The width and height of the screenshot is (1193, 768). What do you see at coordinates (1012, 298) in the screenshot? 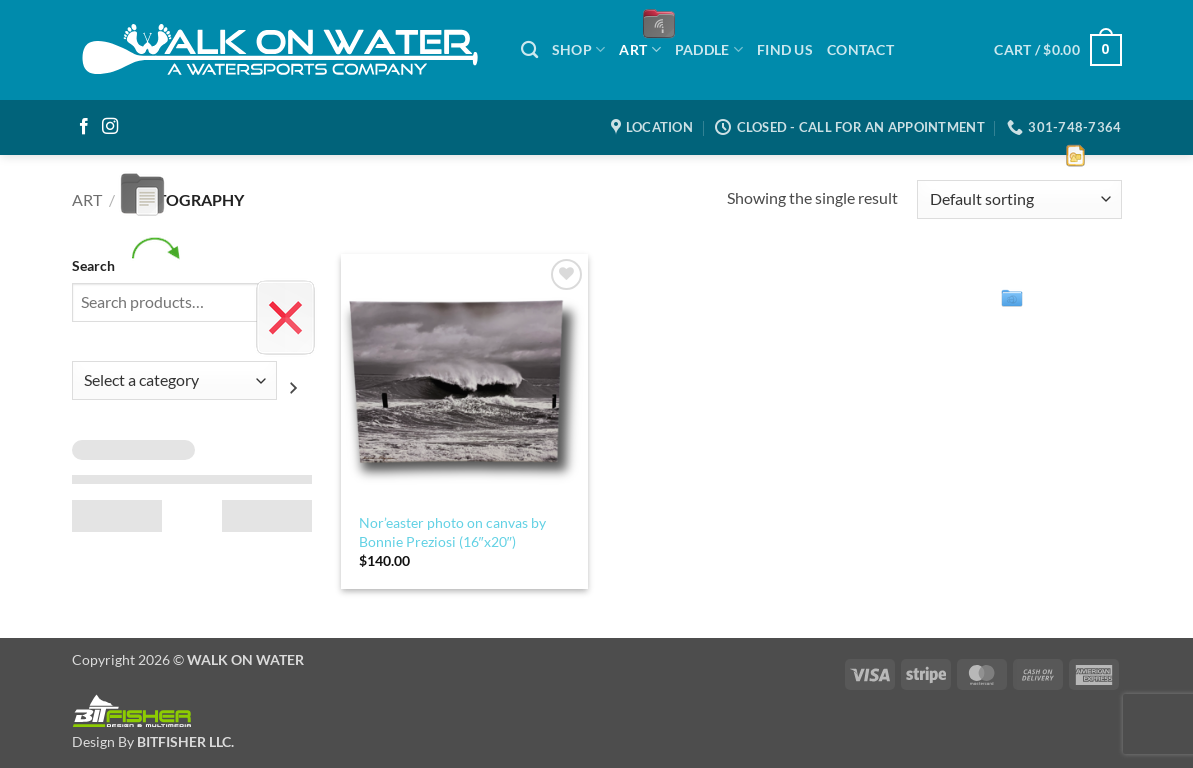
I see `open typos 2024 folder` at bounding box center [1012, 298].